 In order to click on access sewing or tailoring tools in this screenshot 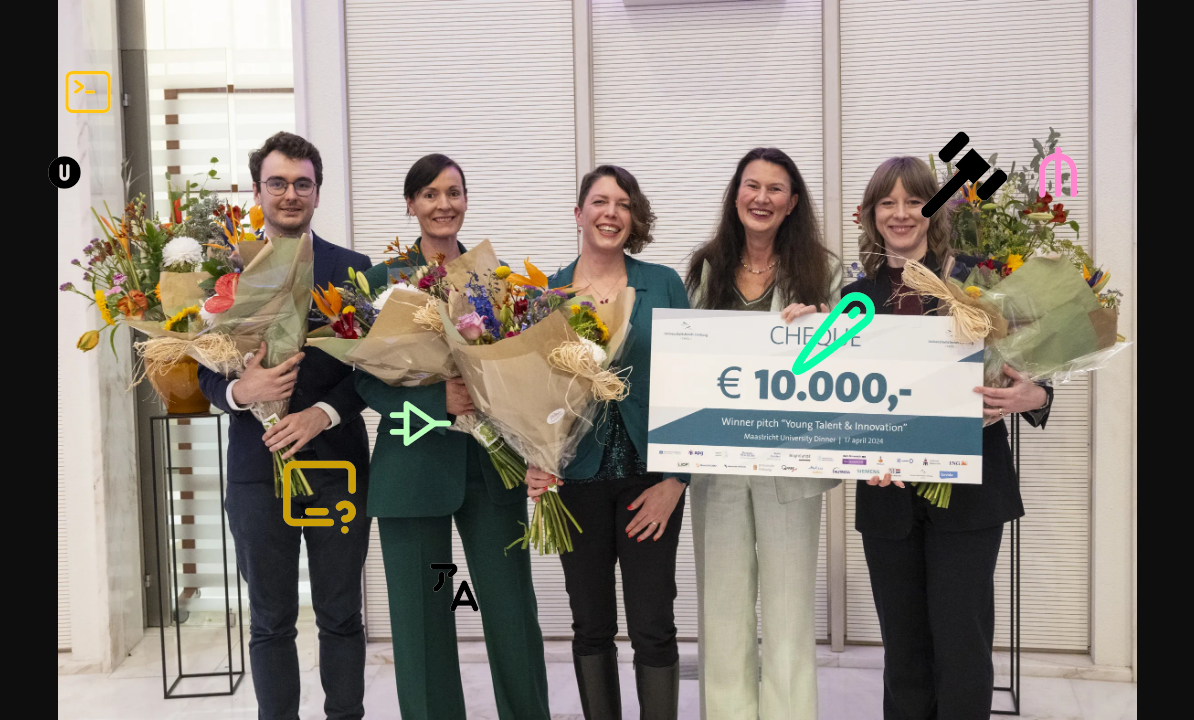, I will do `click(833, 333)`.